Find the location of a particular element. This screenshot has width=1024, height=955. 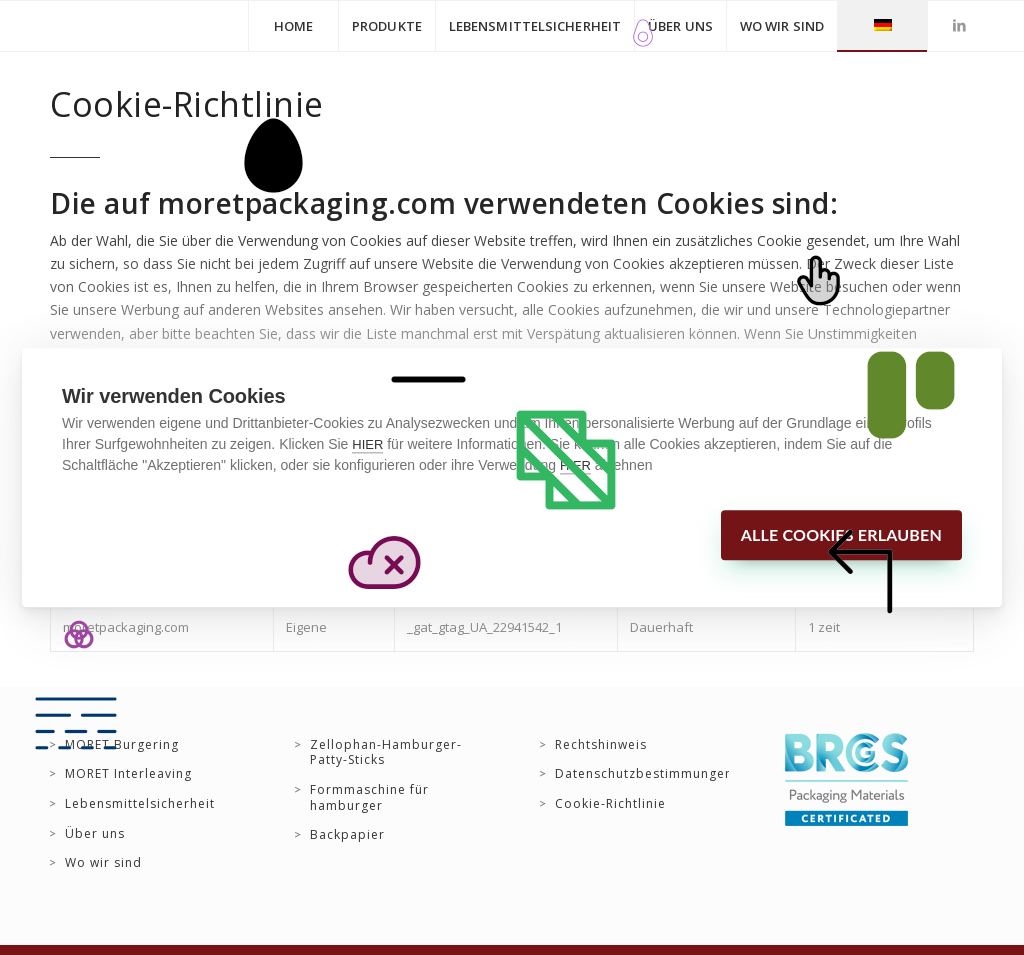

switch to card view layout is located at coordinates (911, 395).